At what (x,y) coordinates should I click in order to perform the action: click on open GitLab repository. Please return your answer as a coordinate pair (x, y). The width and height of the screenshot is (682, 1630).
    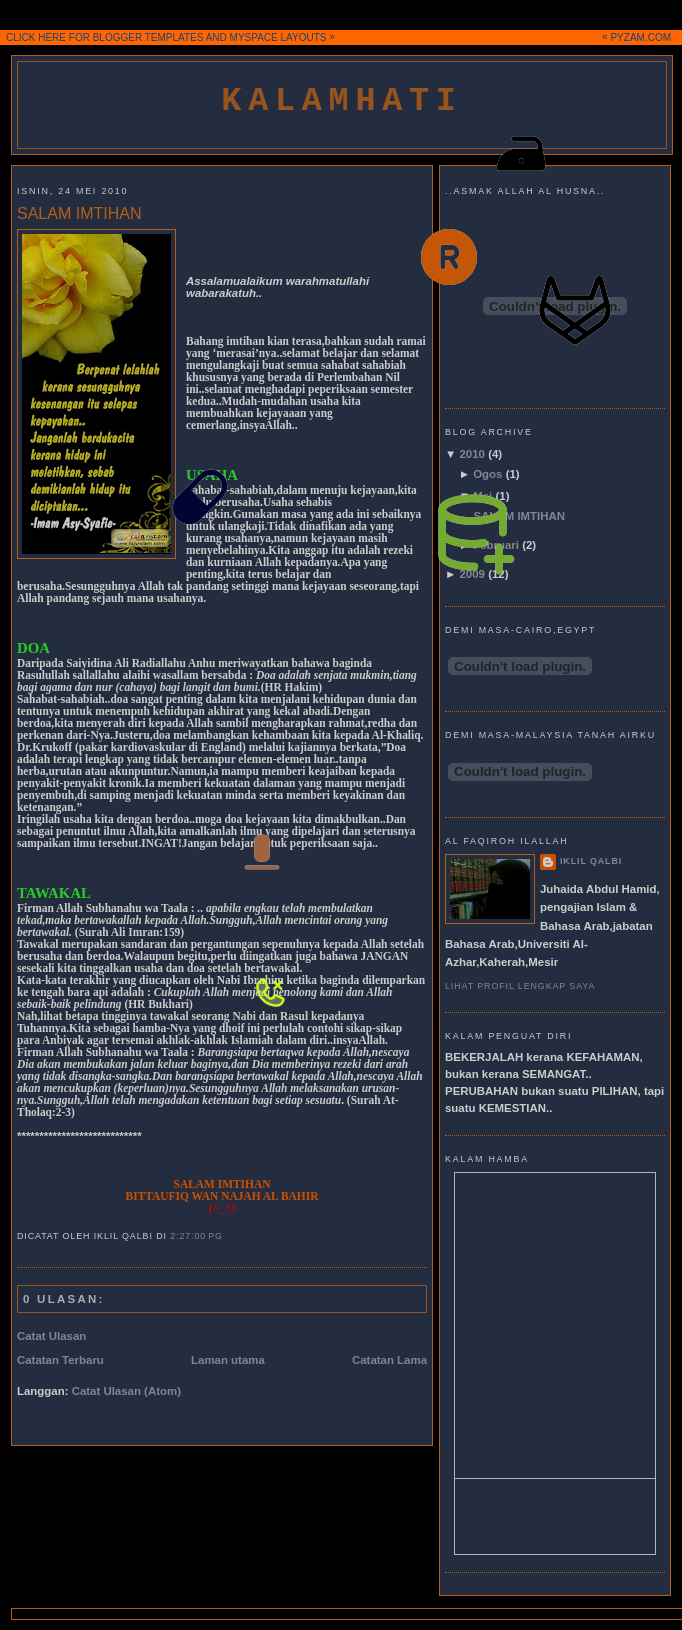
    Looking at the image, I should click on (575, 309).